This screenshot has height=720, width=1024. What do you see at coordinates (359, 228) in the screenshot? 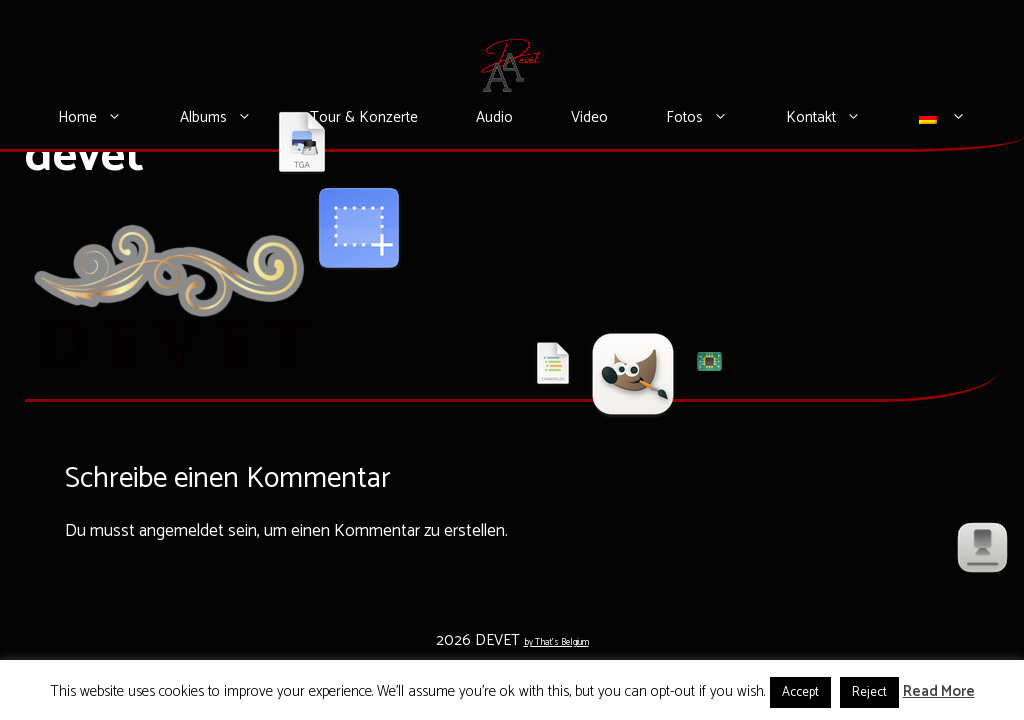
I see `open the screenshot tool` at bounding box center [359, 228].